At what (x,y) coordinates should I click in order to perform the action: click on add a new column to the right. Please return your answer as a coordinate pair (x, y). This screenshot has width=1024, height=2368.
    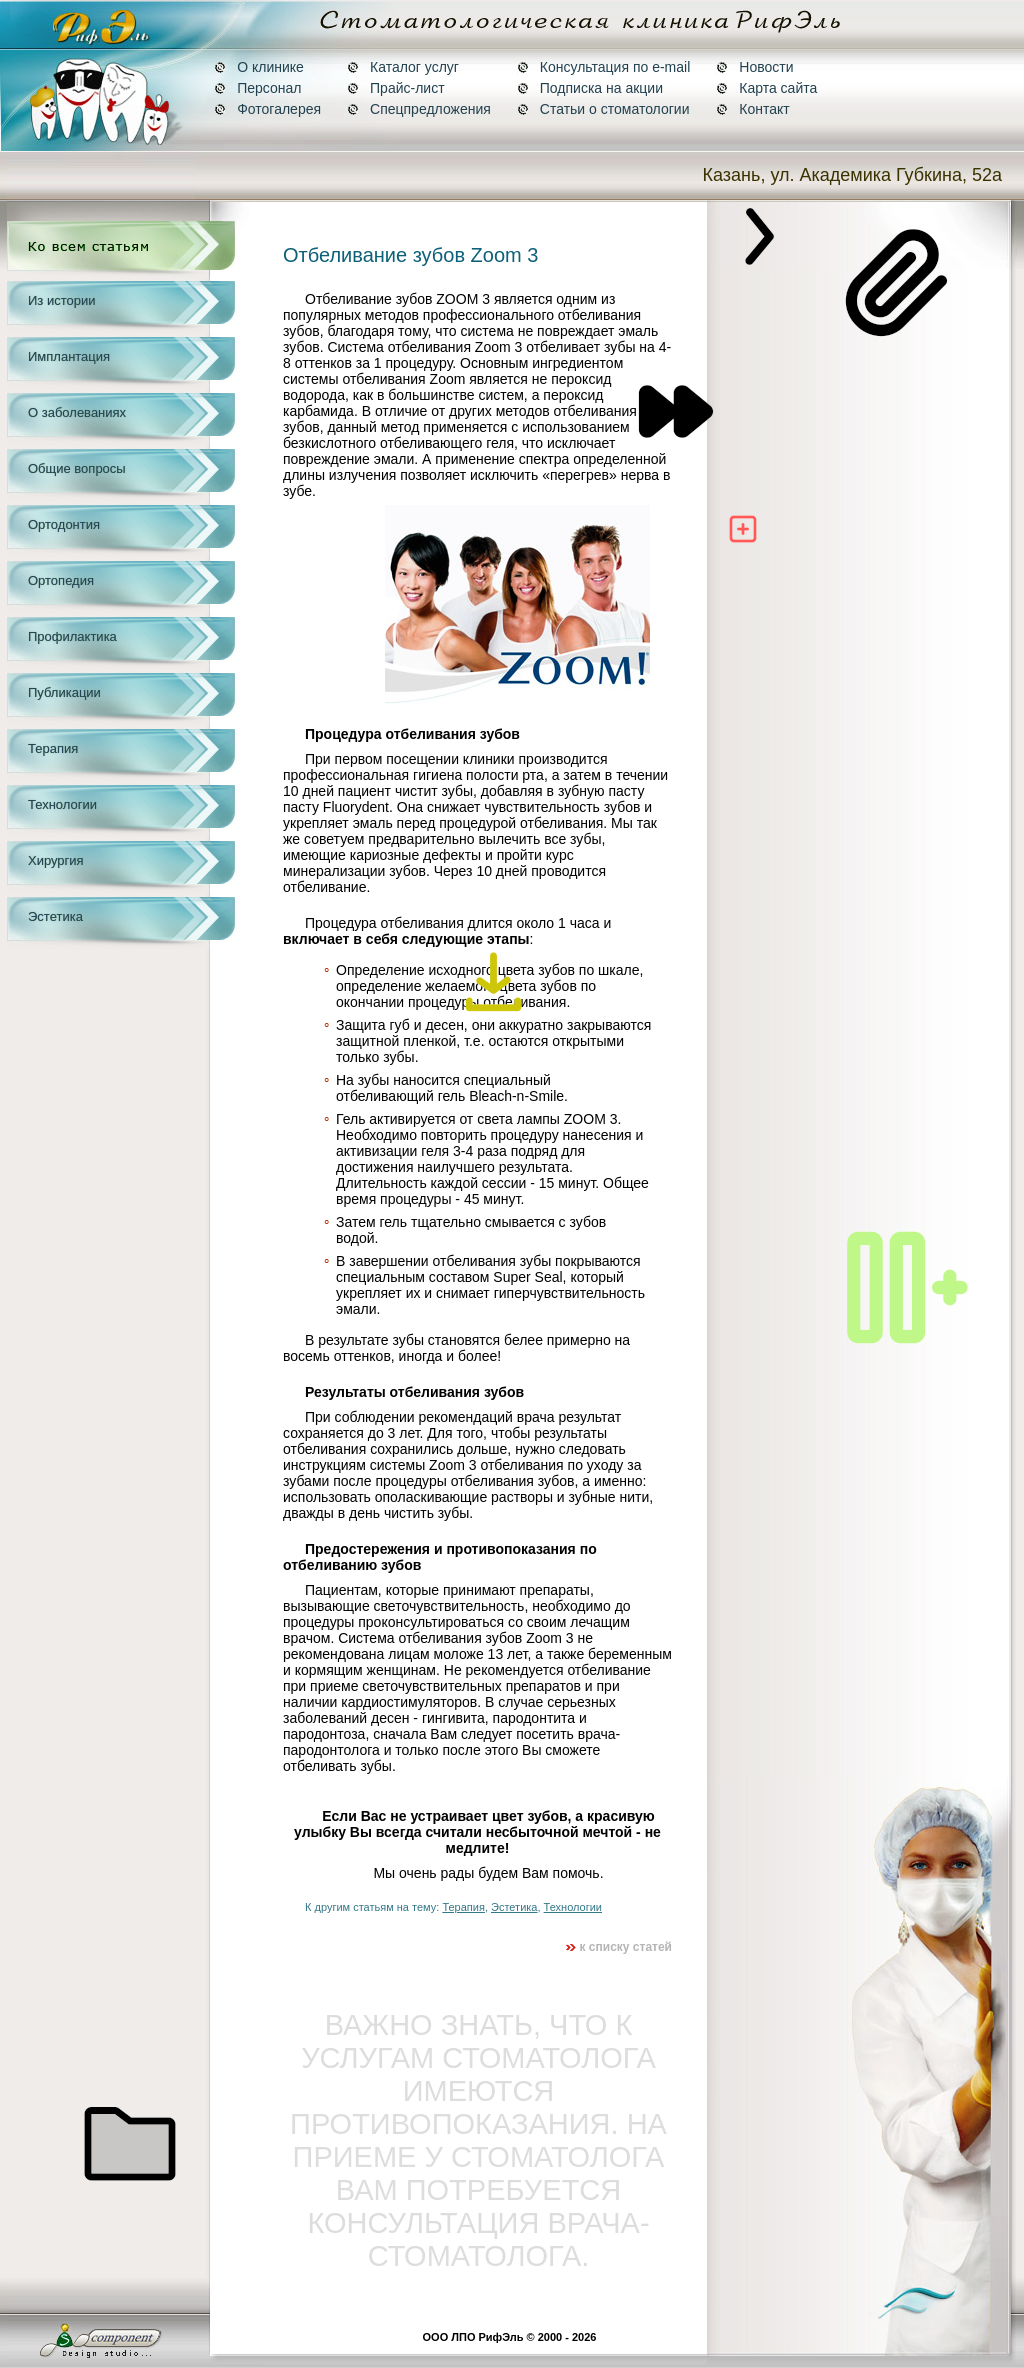
    Looking at the image, I should click on (898, 1287).